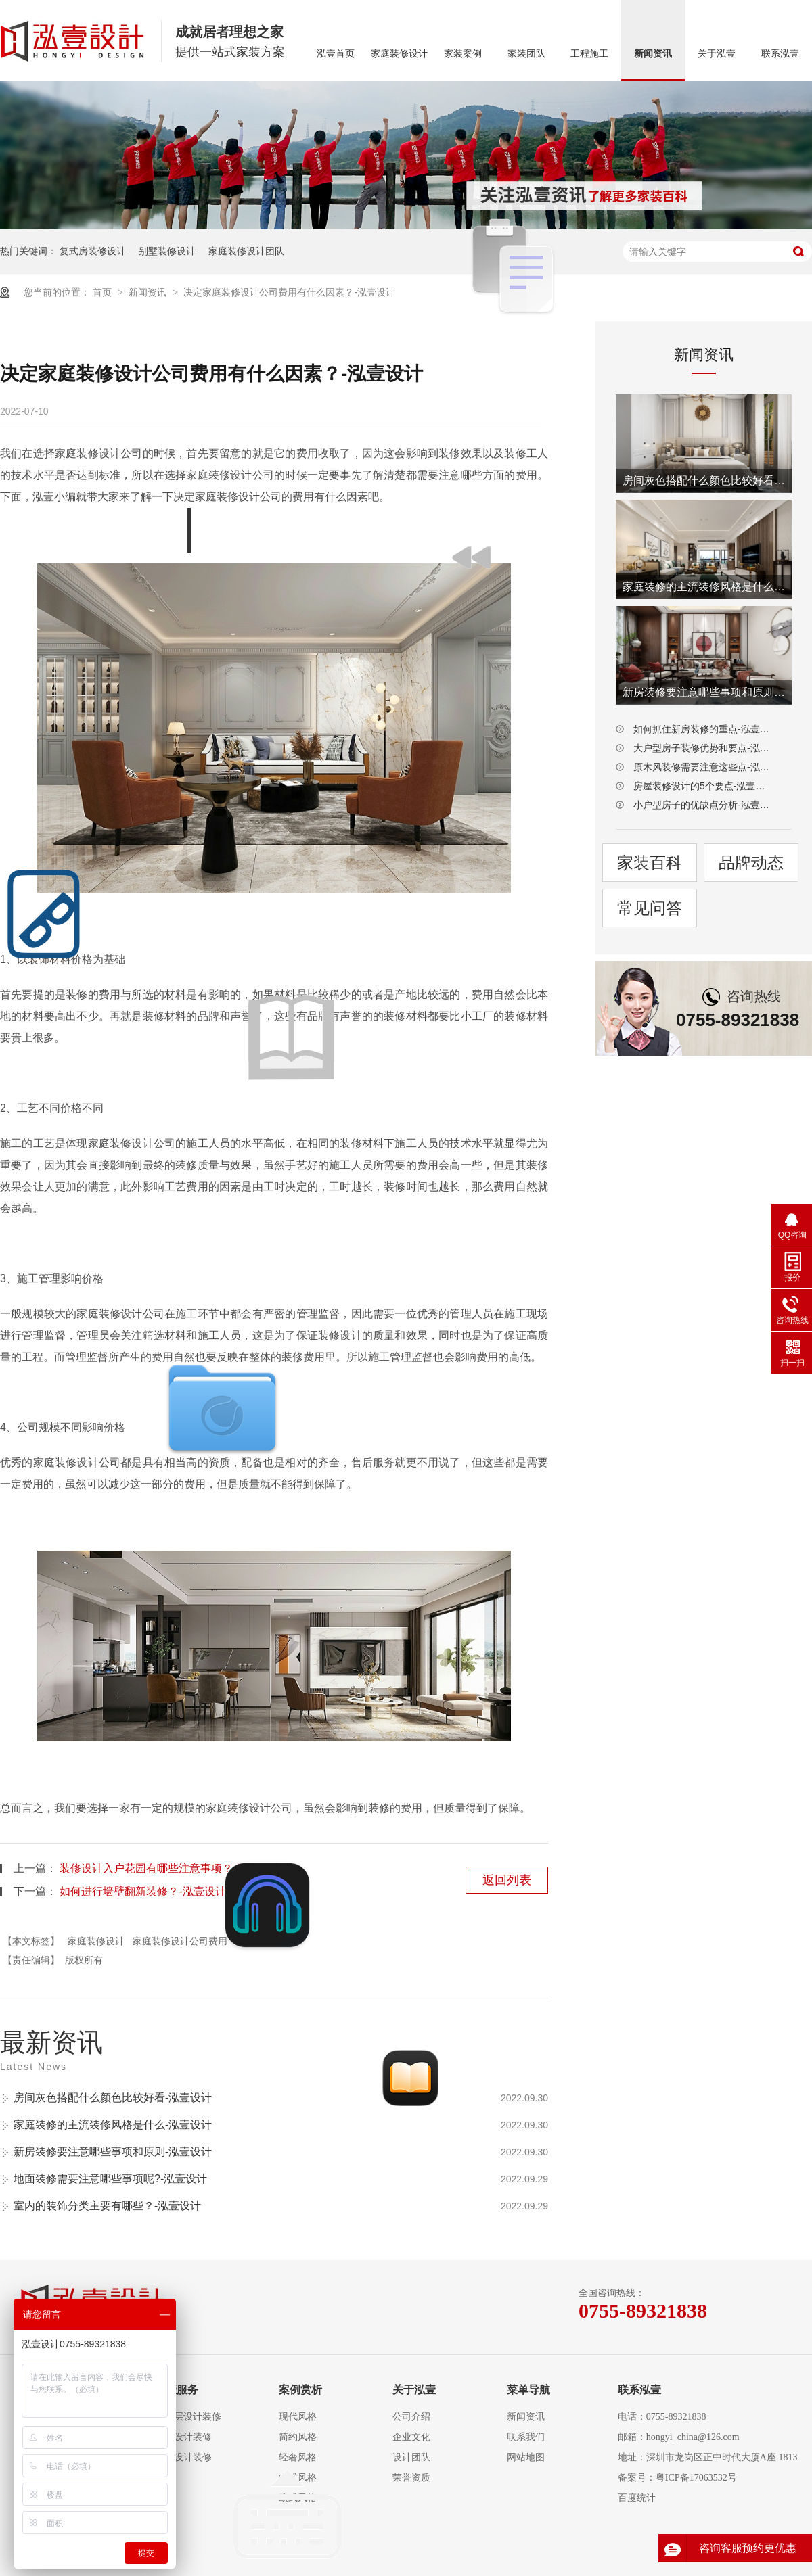 This screenshot has width=812, height=2576. Describe the element at coordinates (46, 914) in the screenshot. I see `open the documents app` at that location.